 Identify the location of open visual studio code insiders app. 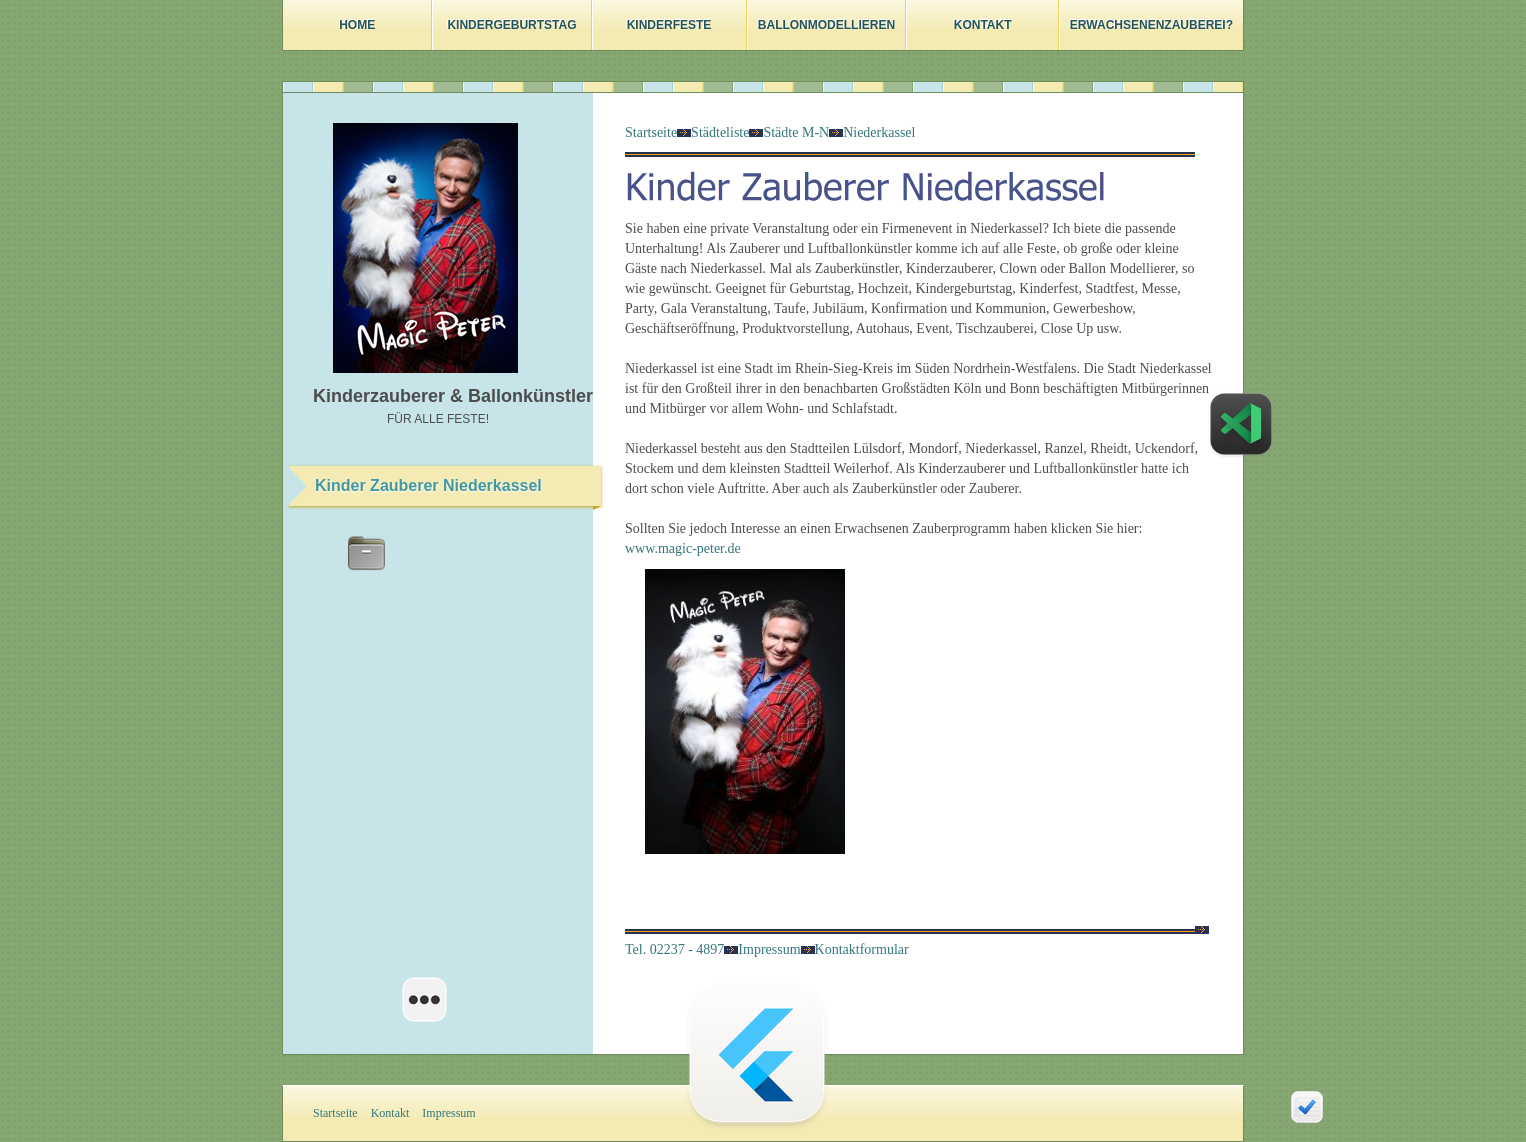
(1241, 424).